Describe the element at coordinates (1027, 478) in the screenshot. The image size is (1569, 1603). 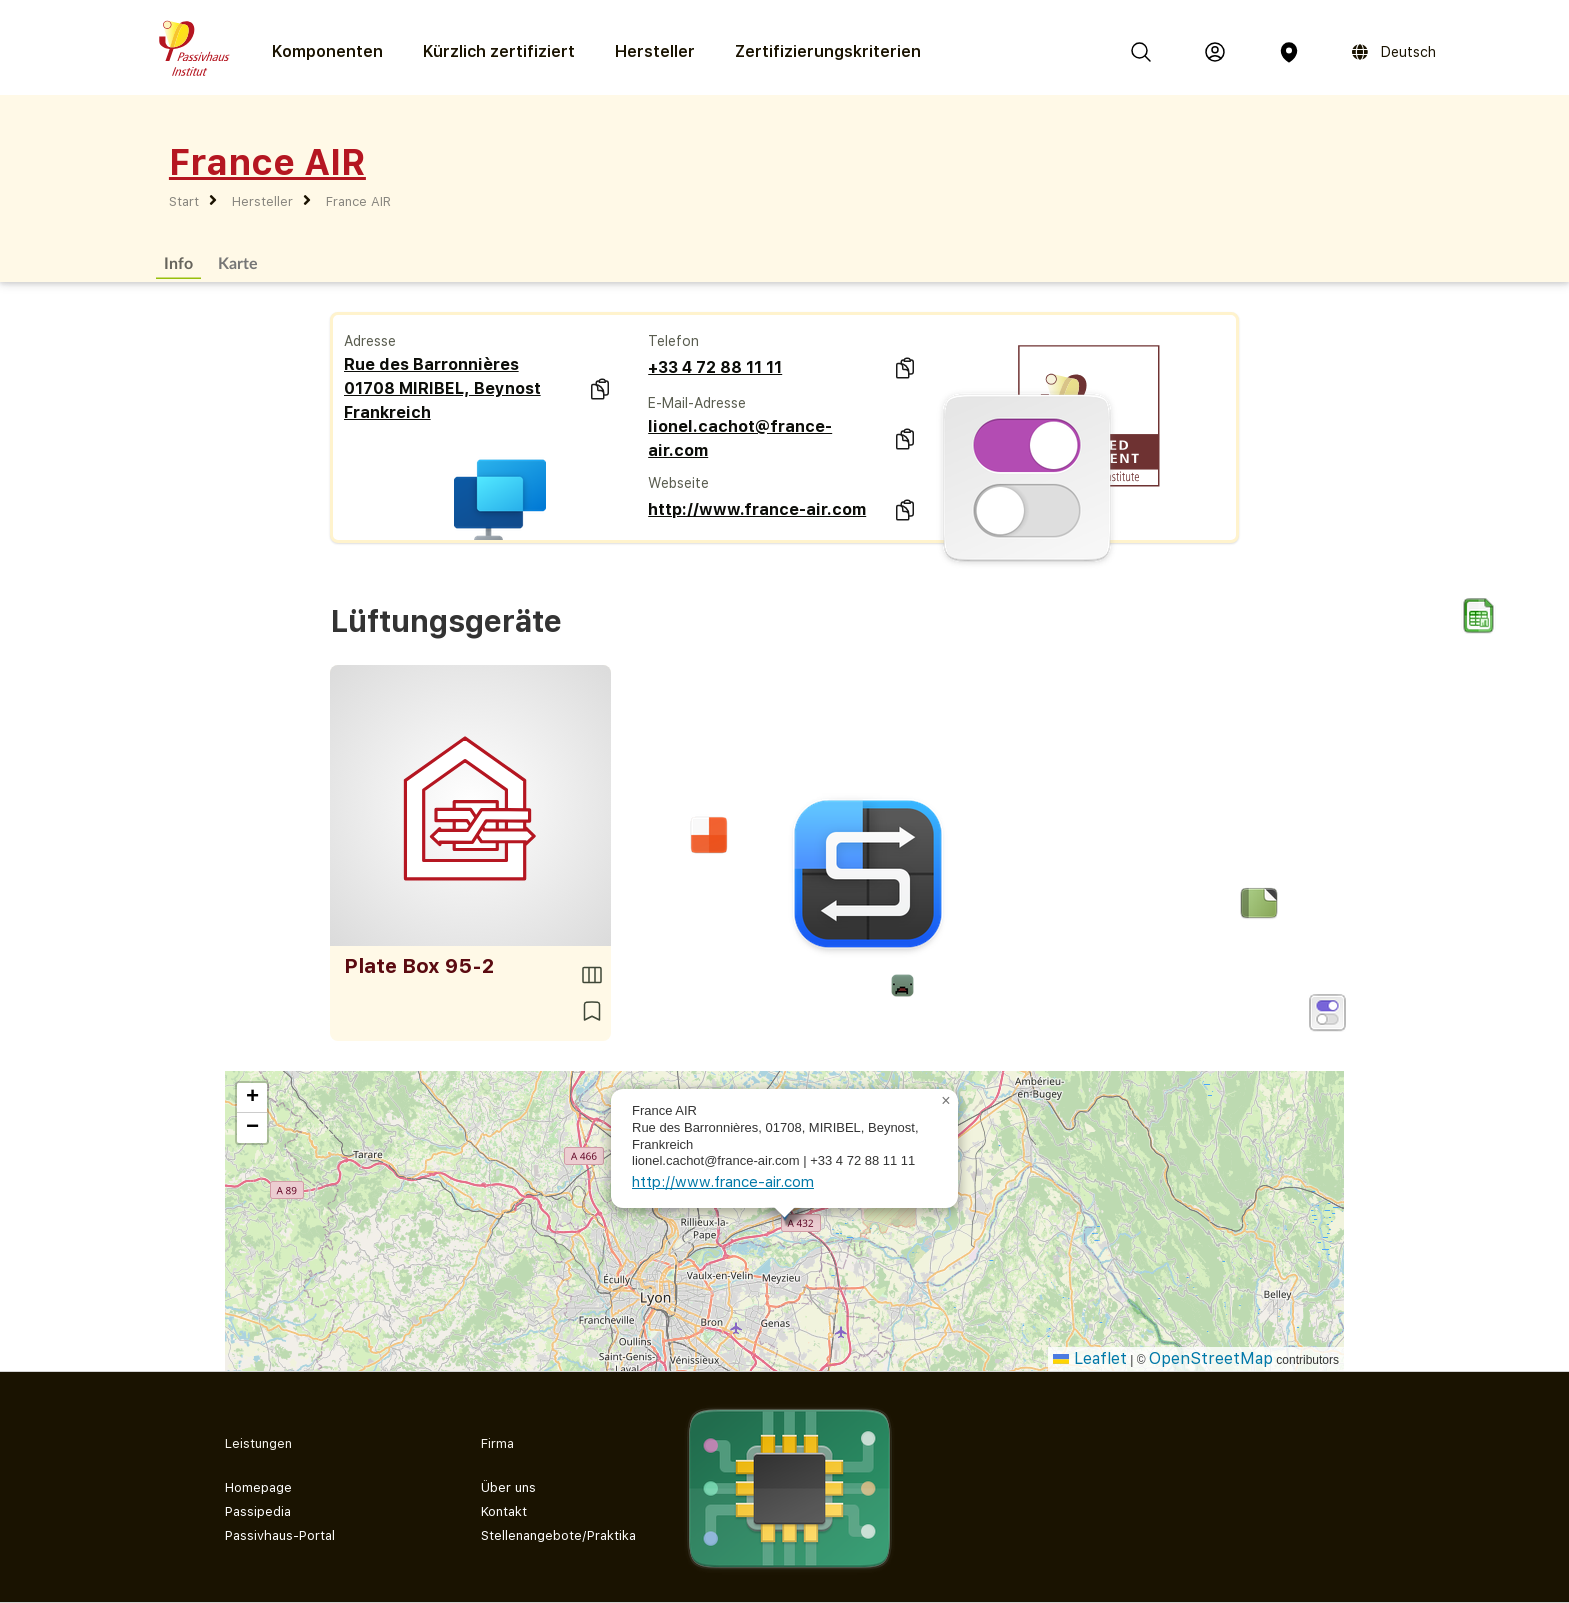
I see `open gnome tweaks application` at that location.